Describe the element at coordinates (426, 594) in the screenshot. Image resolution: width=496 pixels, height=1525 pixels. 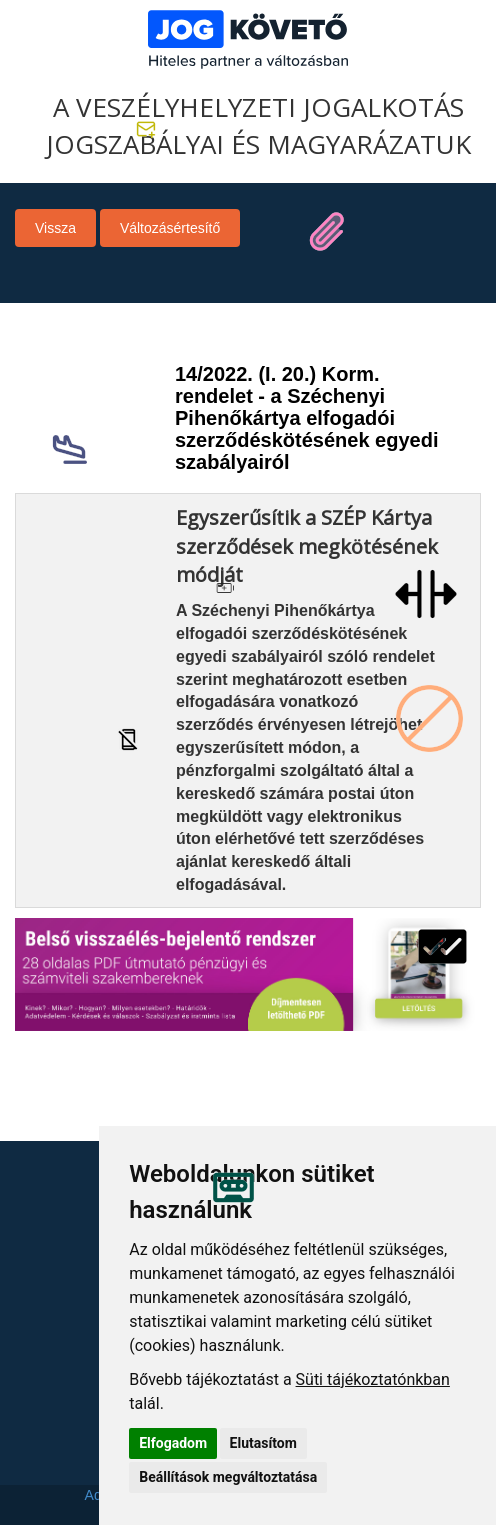
I see `split view horizontally` at that location.